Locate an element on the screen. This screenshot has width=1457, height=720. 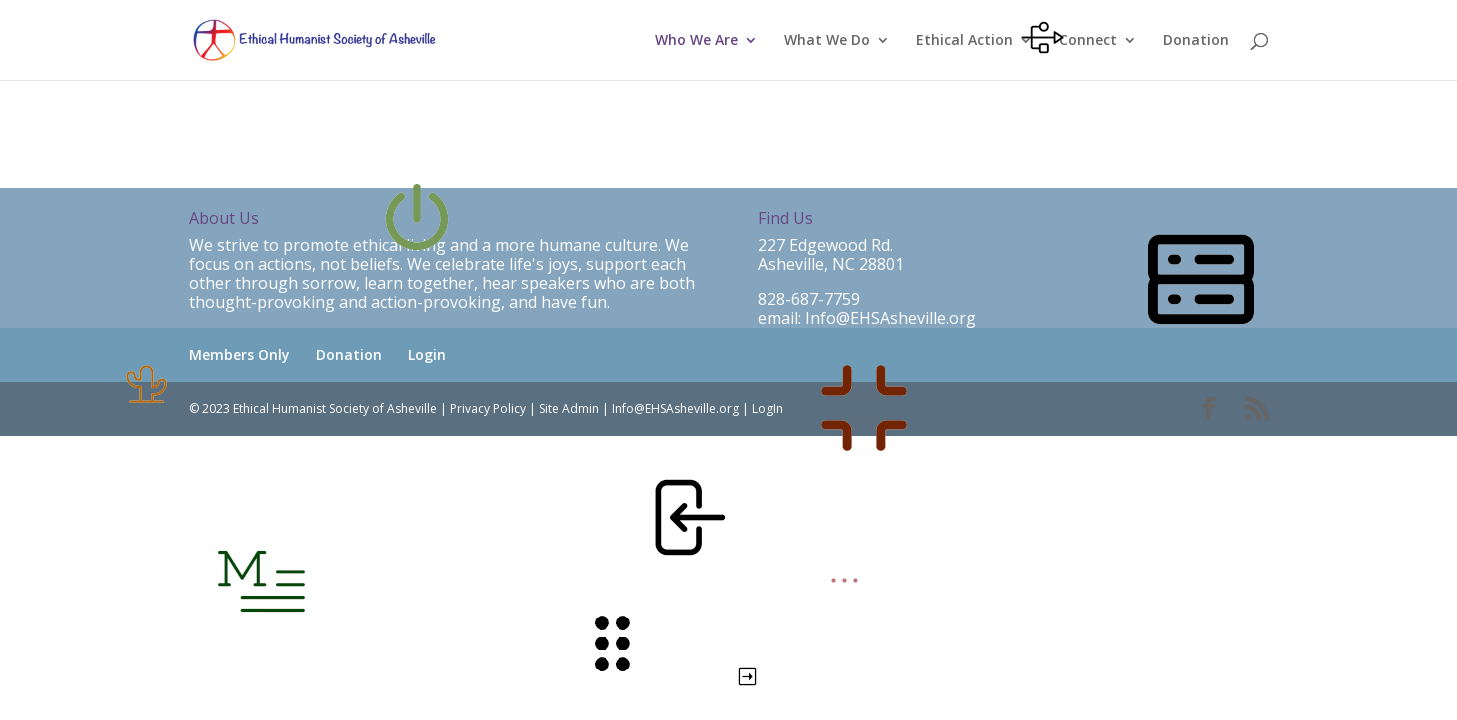
indicates a renamed file in a diff view is located at coordinates (747, 676).